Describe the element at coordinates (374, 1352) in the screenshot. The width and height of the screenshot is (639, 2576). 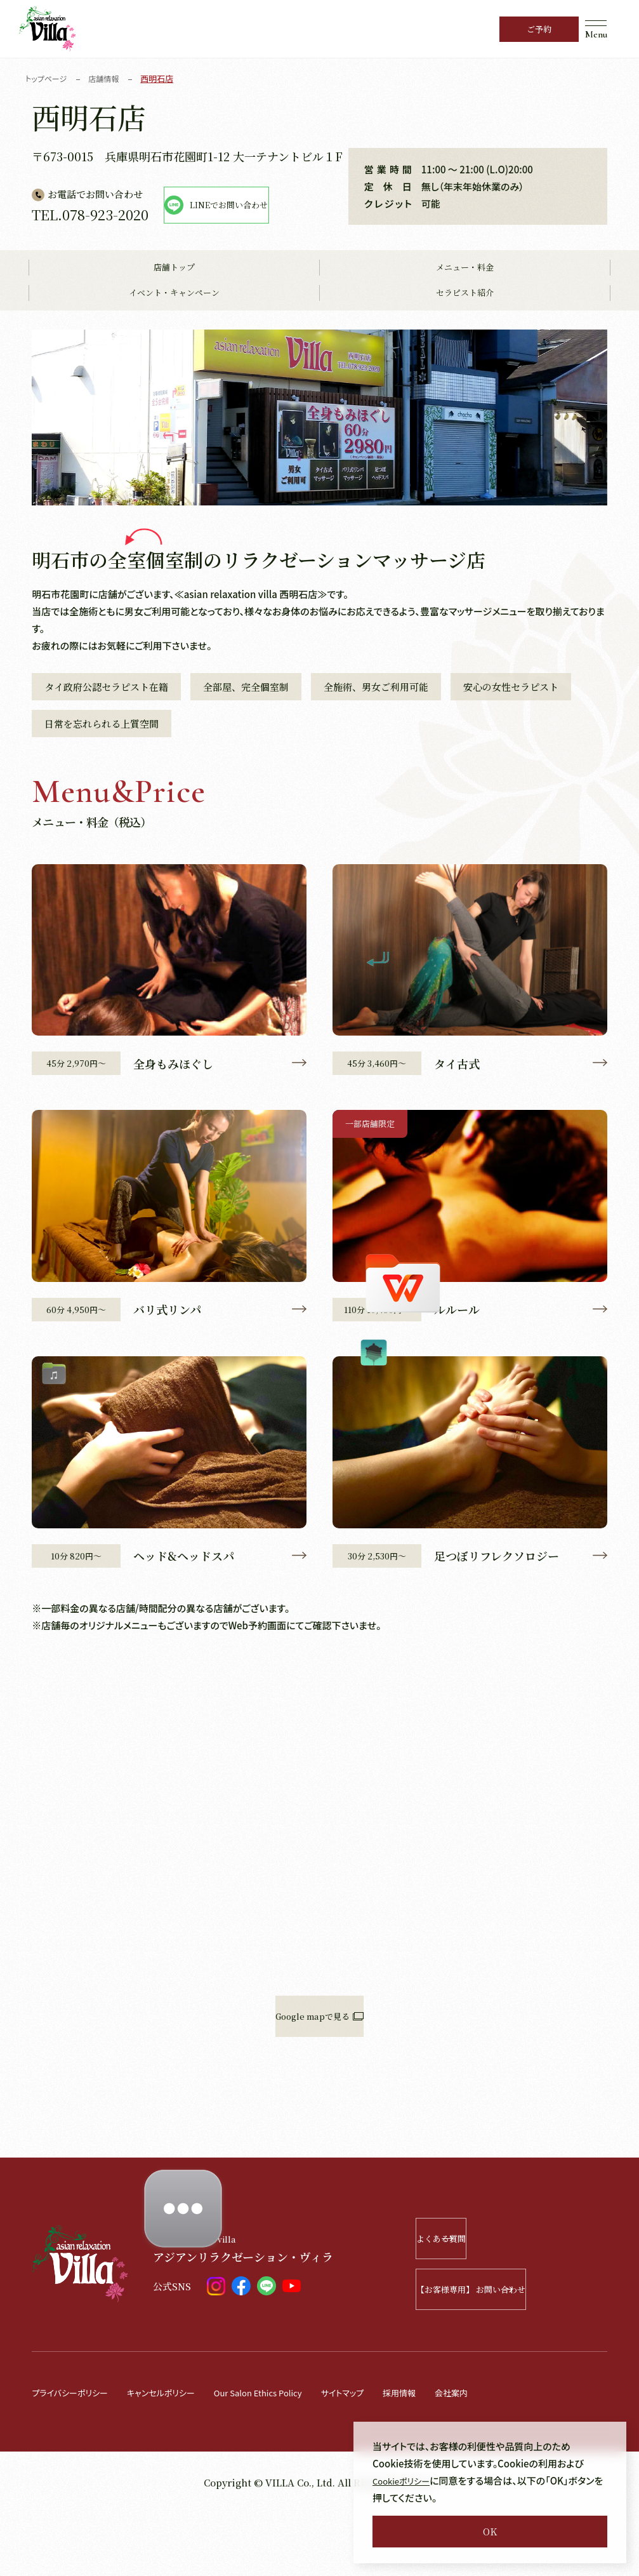
I see `launch gnome mines game` at that location.